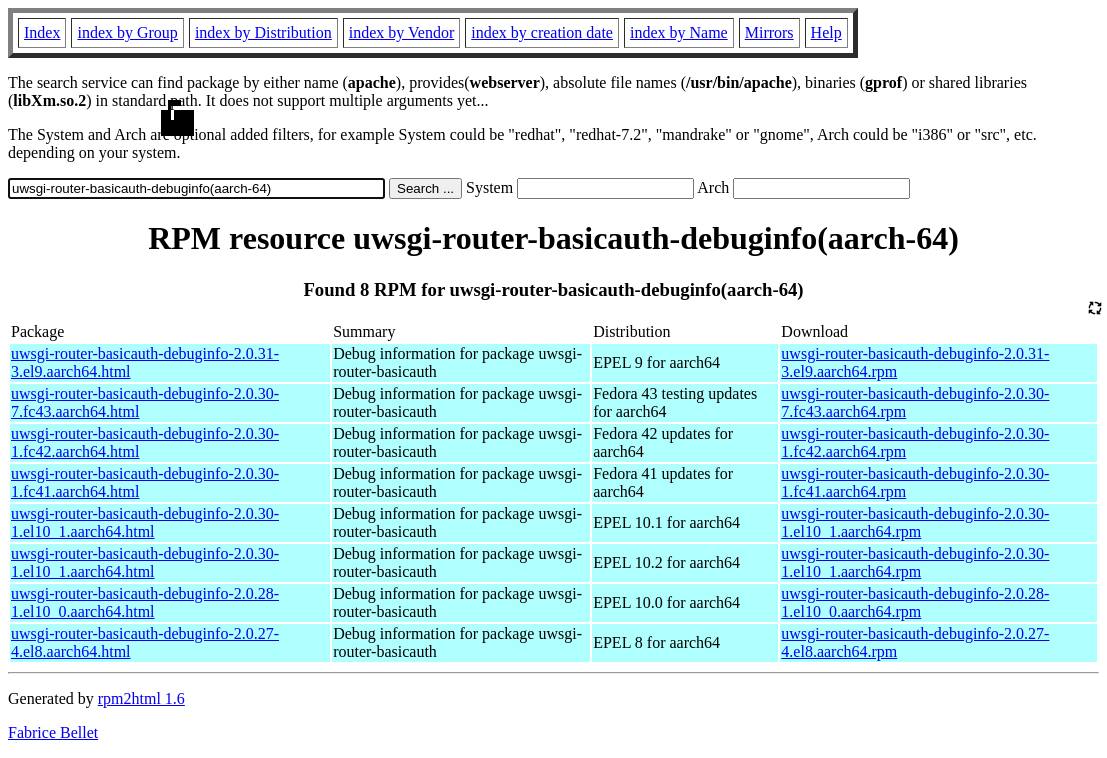 This screenshot has height=758, width=1107. I want to click on indicates unread mail in your mailbox, so click(177, 119).